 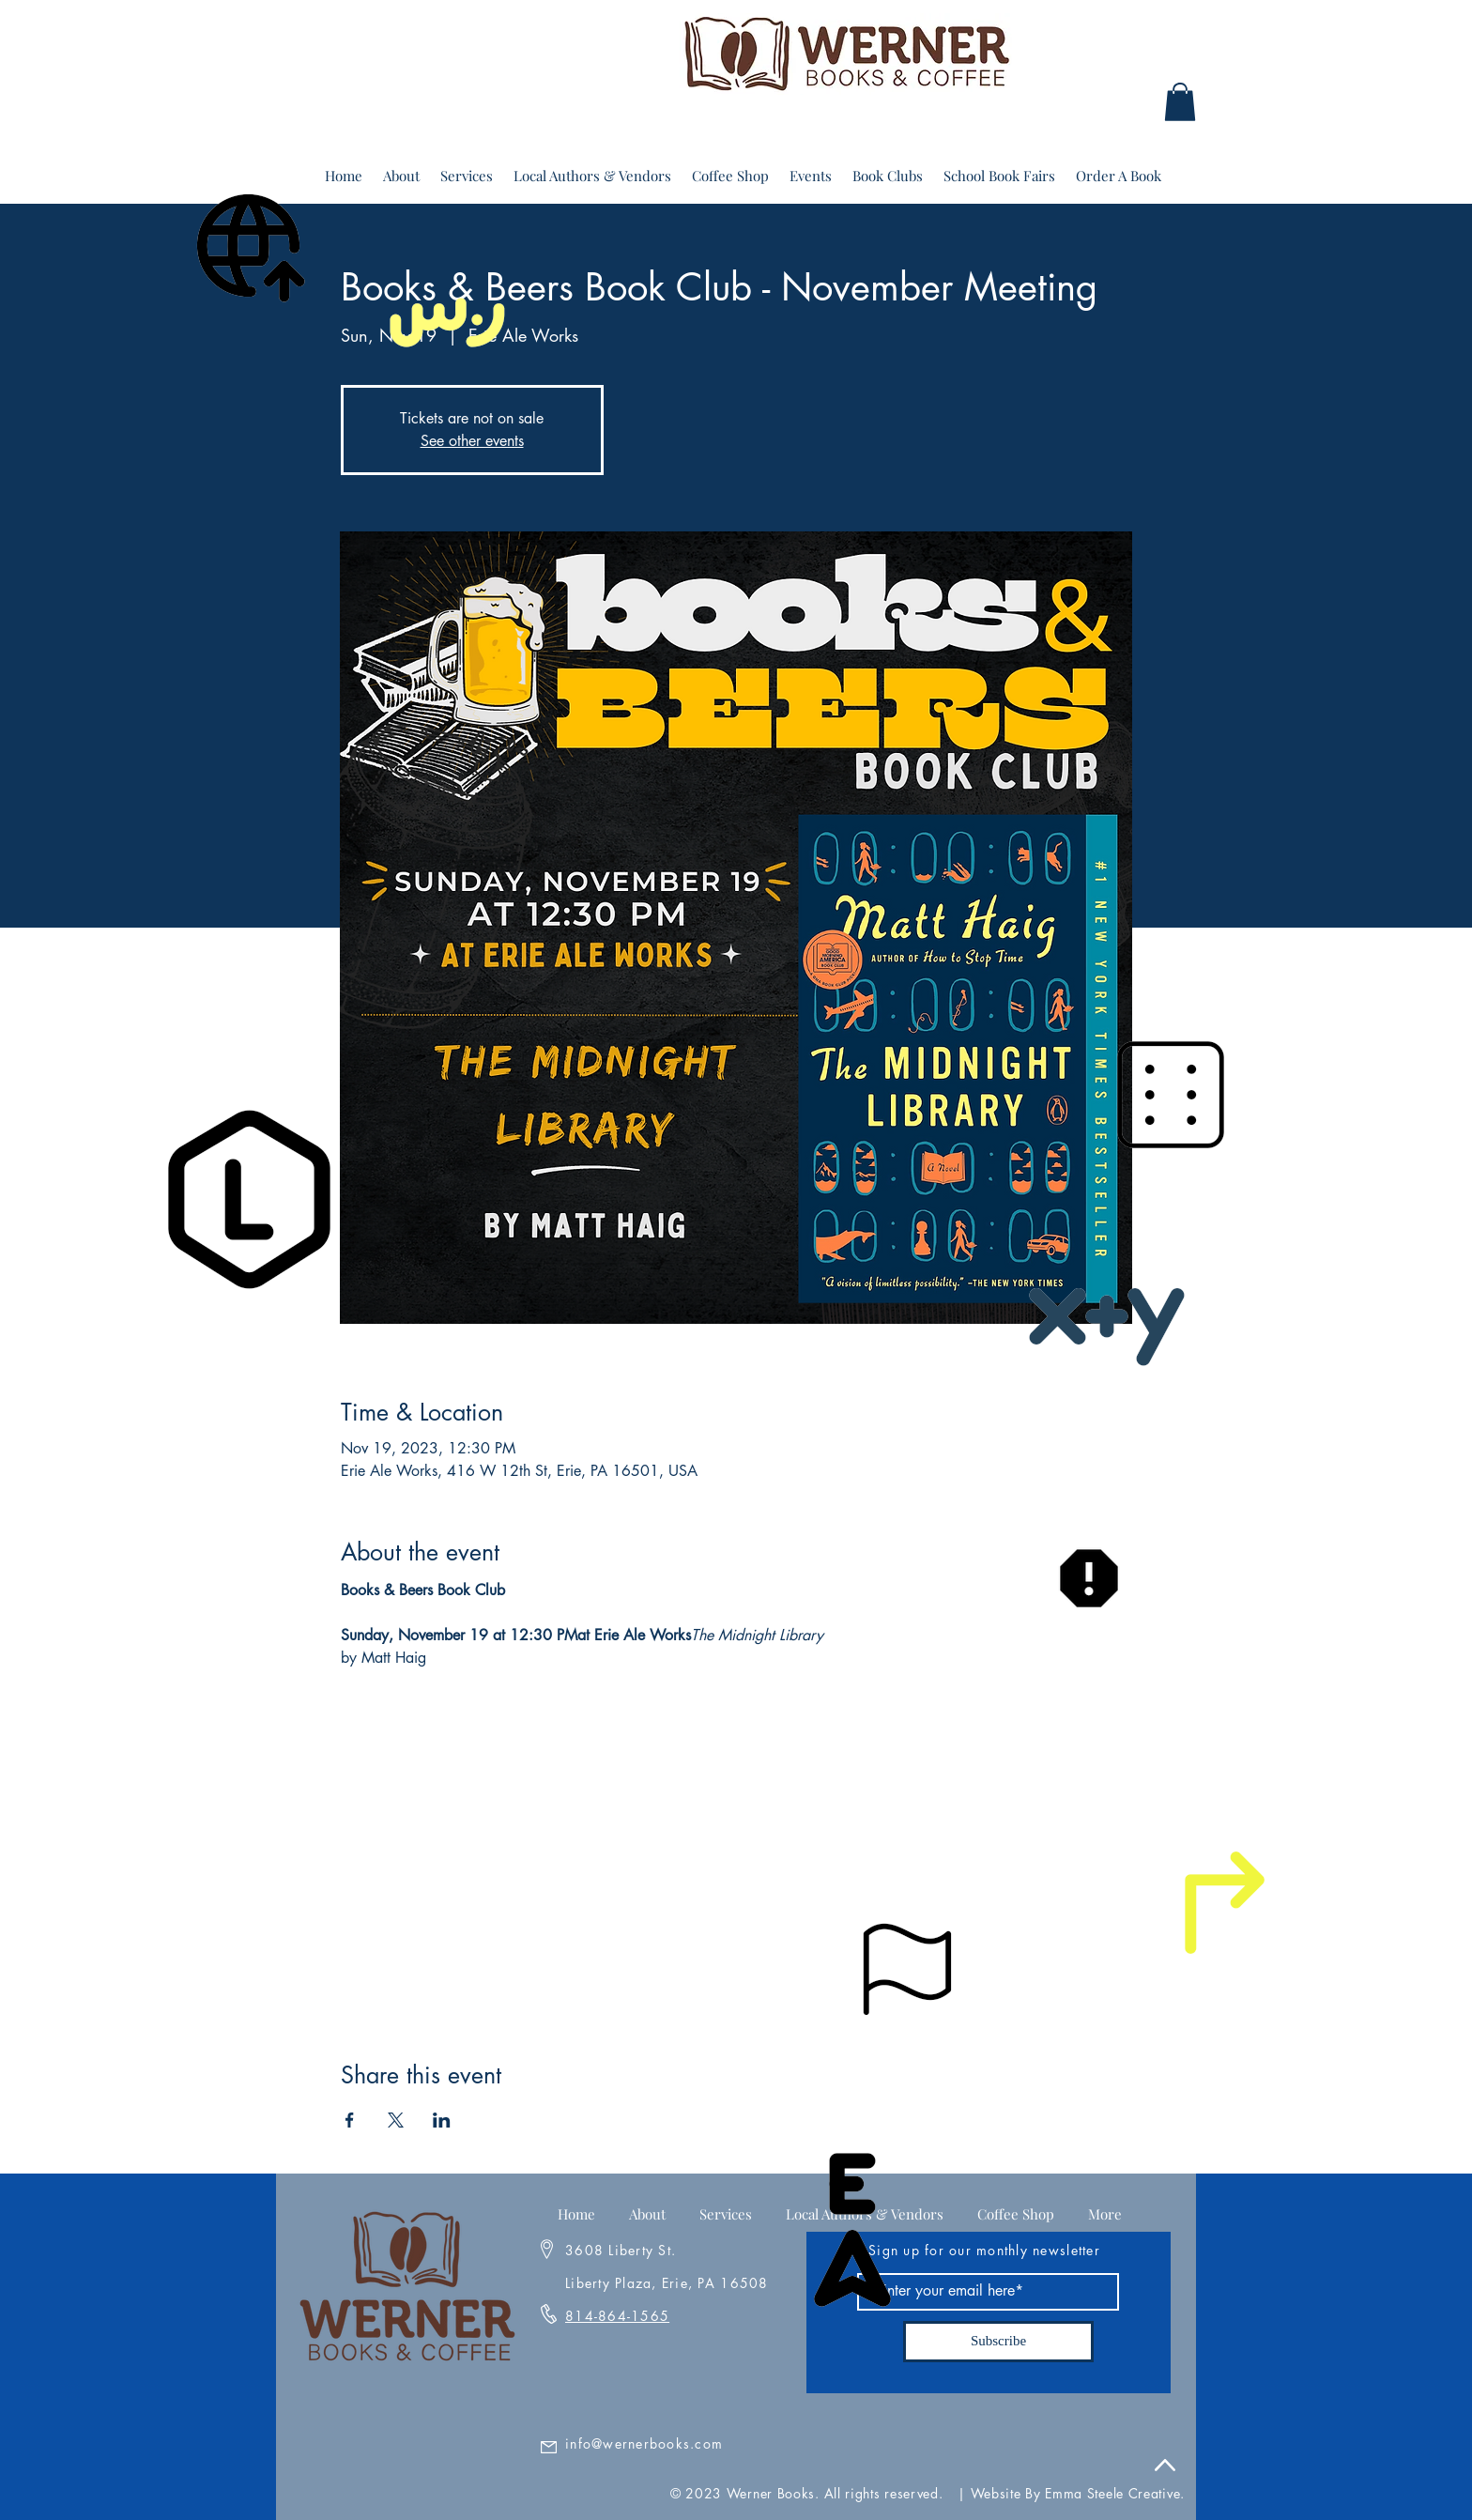 I want to click on reply to a message or forward content, so click(x=1217, y=1902).